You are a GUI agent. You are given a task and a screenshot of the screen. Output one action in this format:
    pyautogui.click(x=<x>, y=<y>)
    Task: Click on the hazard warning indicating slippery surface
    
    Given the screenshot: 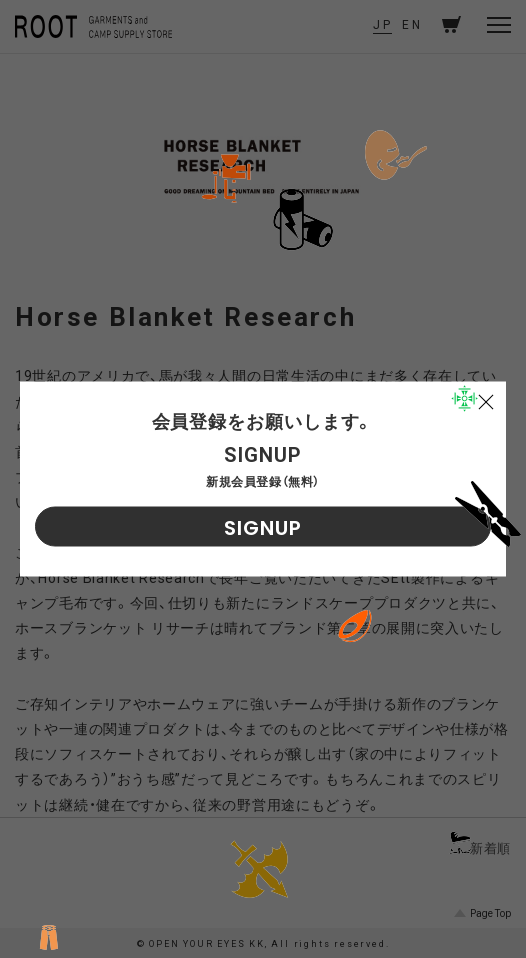 What is the action you would take?
    pyautogui.click(x=460, y=842)
    